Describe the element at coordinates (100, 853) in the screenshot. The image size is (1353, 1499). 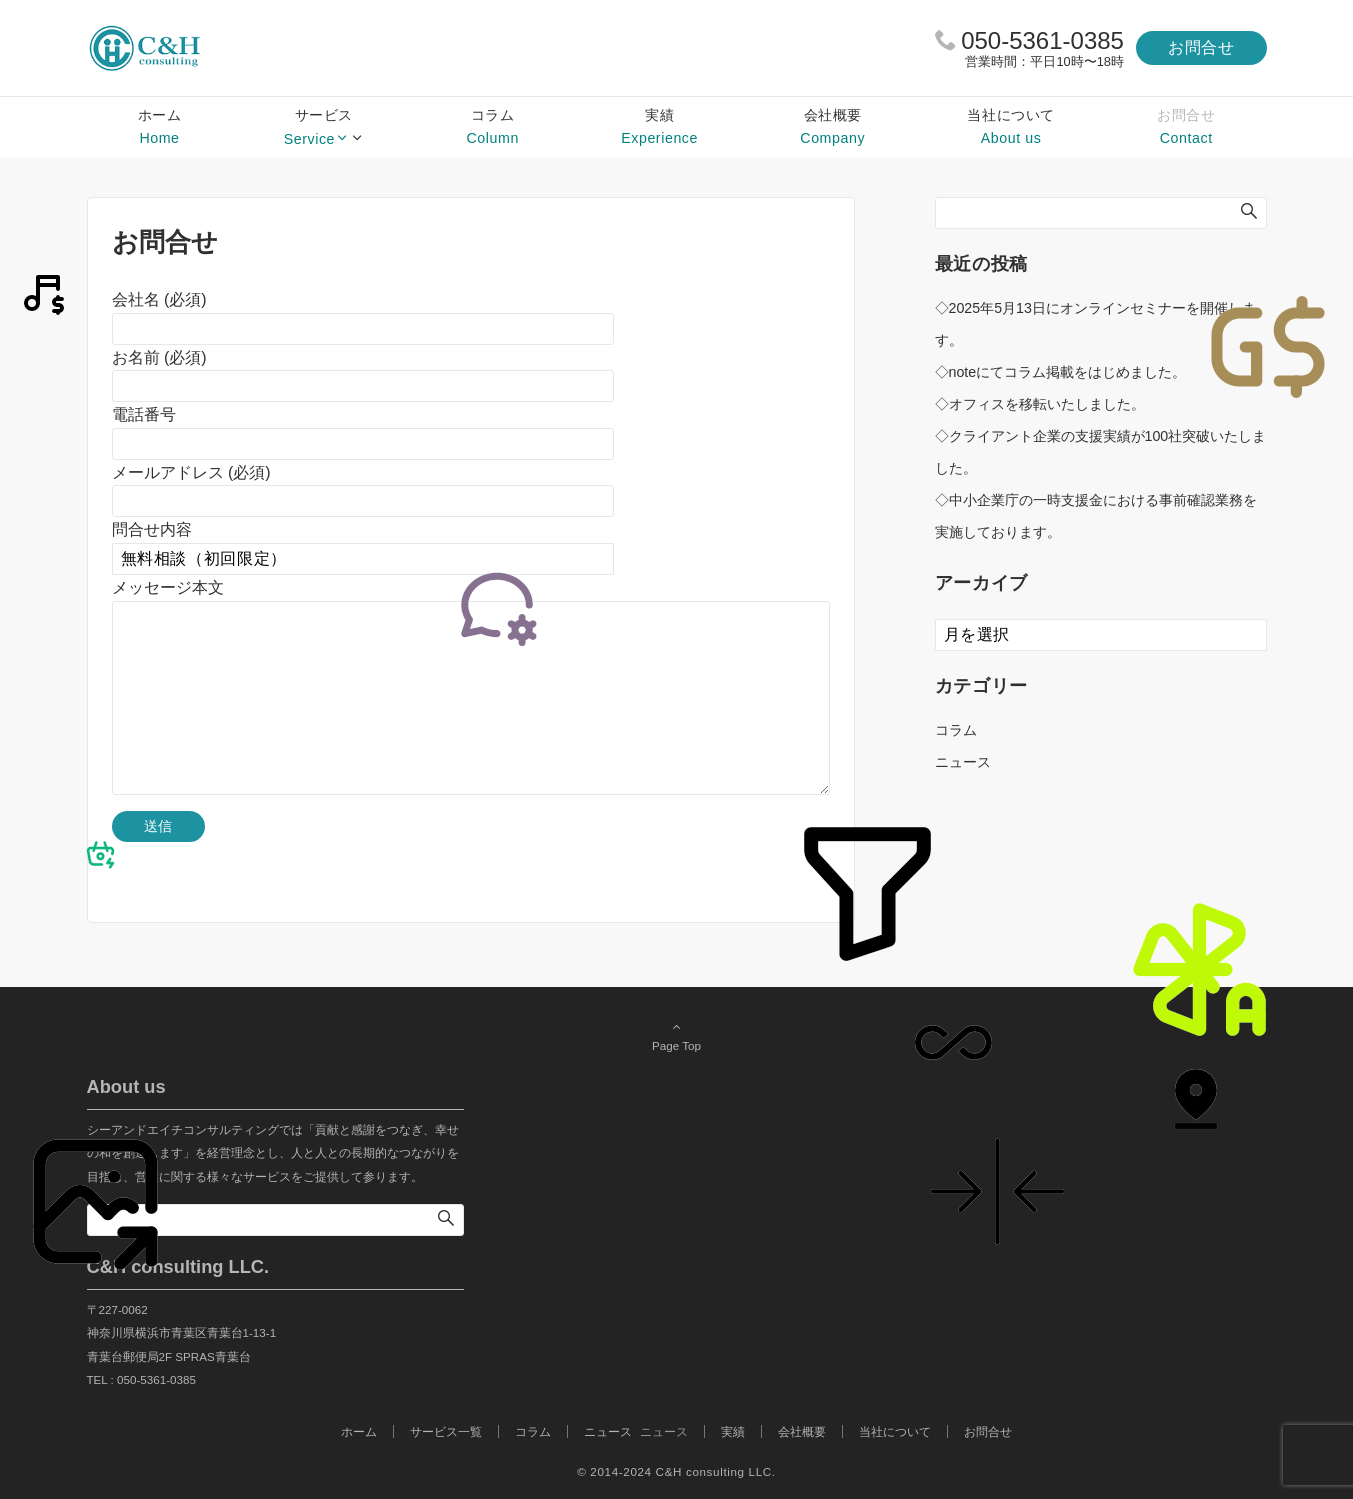
I see `quick purchase or express checkout` at that location.